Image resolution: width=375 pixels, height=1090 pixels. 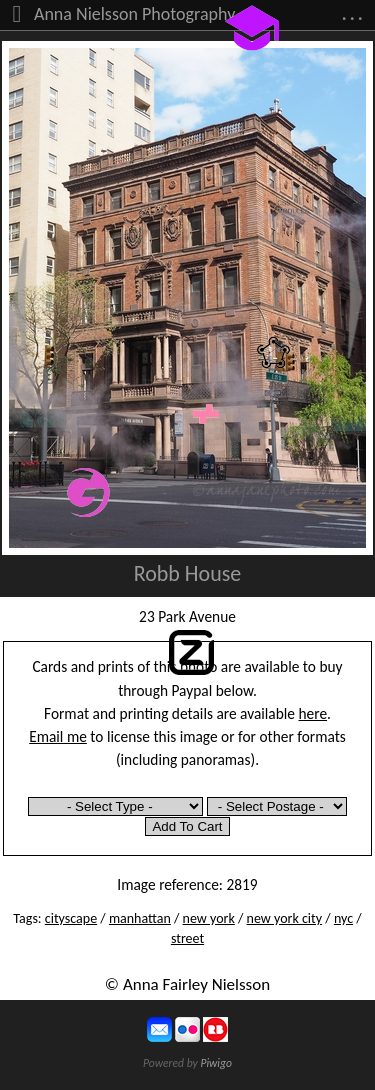 What do you see at coordinates (273, 352) in the screenshot?
I see `fastlane app automation tool logo` at bounding box center [273, 352].